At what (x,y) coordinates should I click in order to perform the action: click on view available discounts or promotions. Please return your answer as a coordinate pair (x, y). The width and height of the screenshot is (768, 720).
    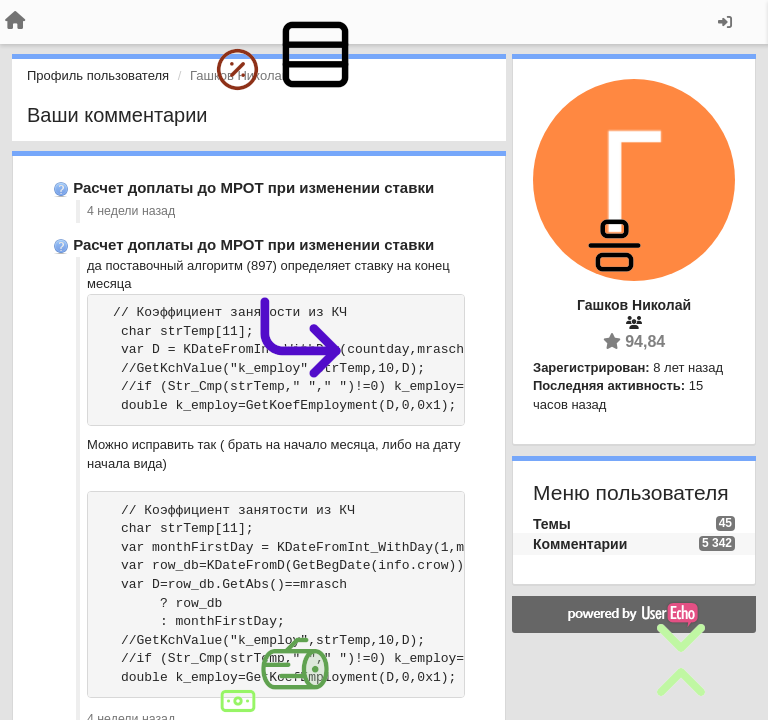
    Looking at the image, I should click on (237, 69).